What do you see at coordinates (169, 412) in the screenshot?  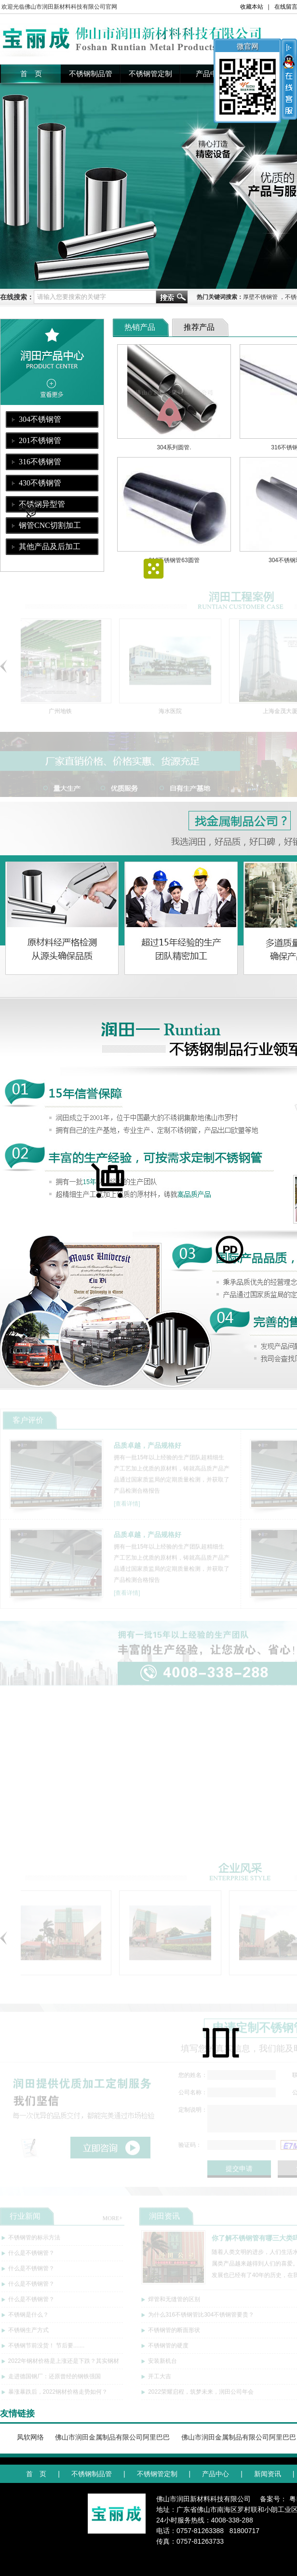 I see `launch or start an application` at bounding box center [169, 412].